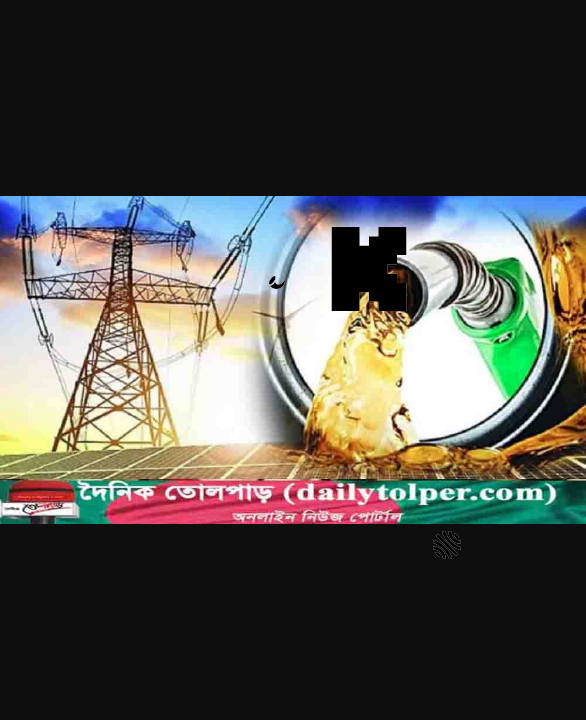 Image resolution: width=586 pixels, height=720 pixels. I want to click on HAL company or brand logo, so click(447, 545).